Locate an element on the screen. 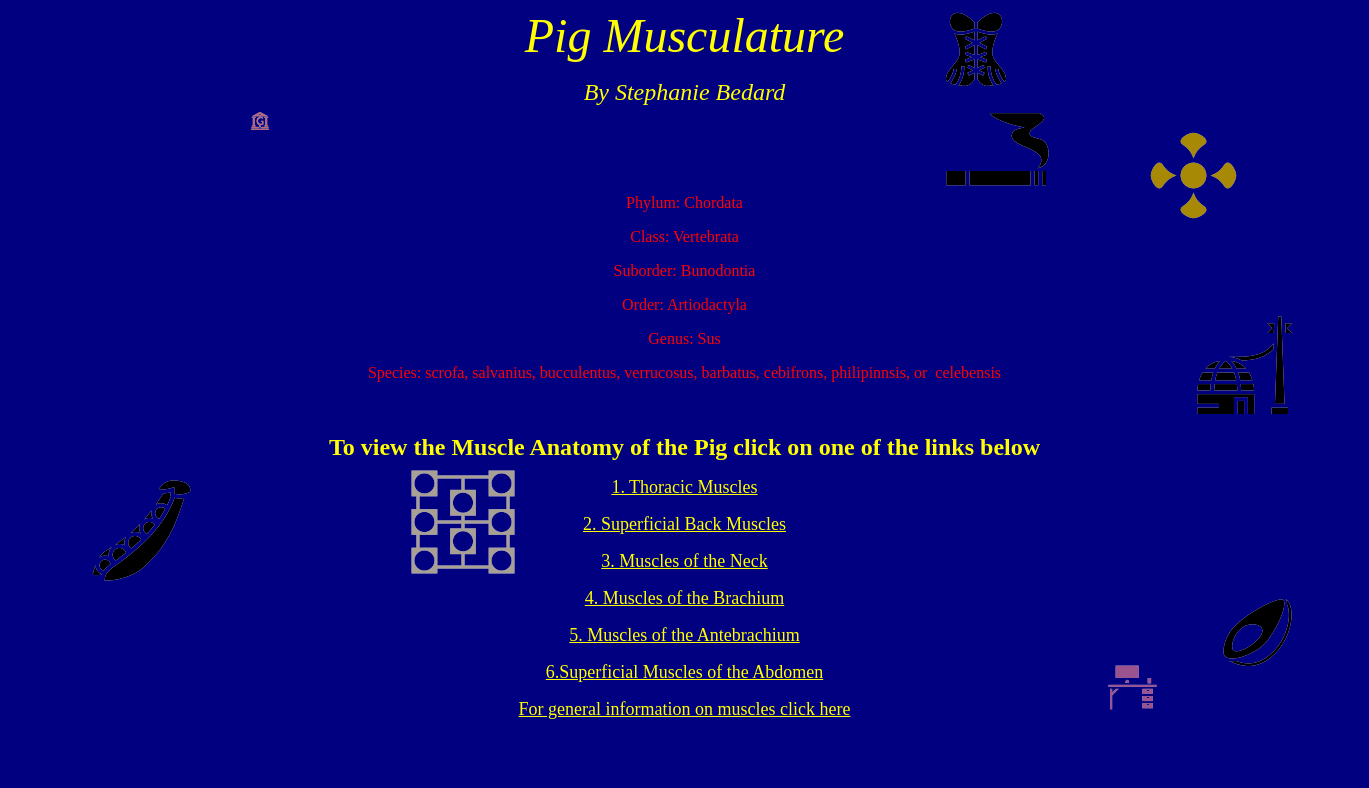 The width and height of the screenshot is (1369, 788). access workspace or office settings is located at coordinates (1132, 682).